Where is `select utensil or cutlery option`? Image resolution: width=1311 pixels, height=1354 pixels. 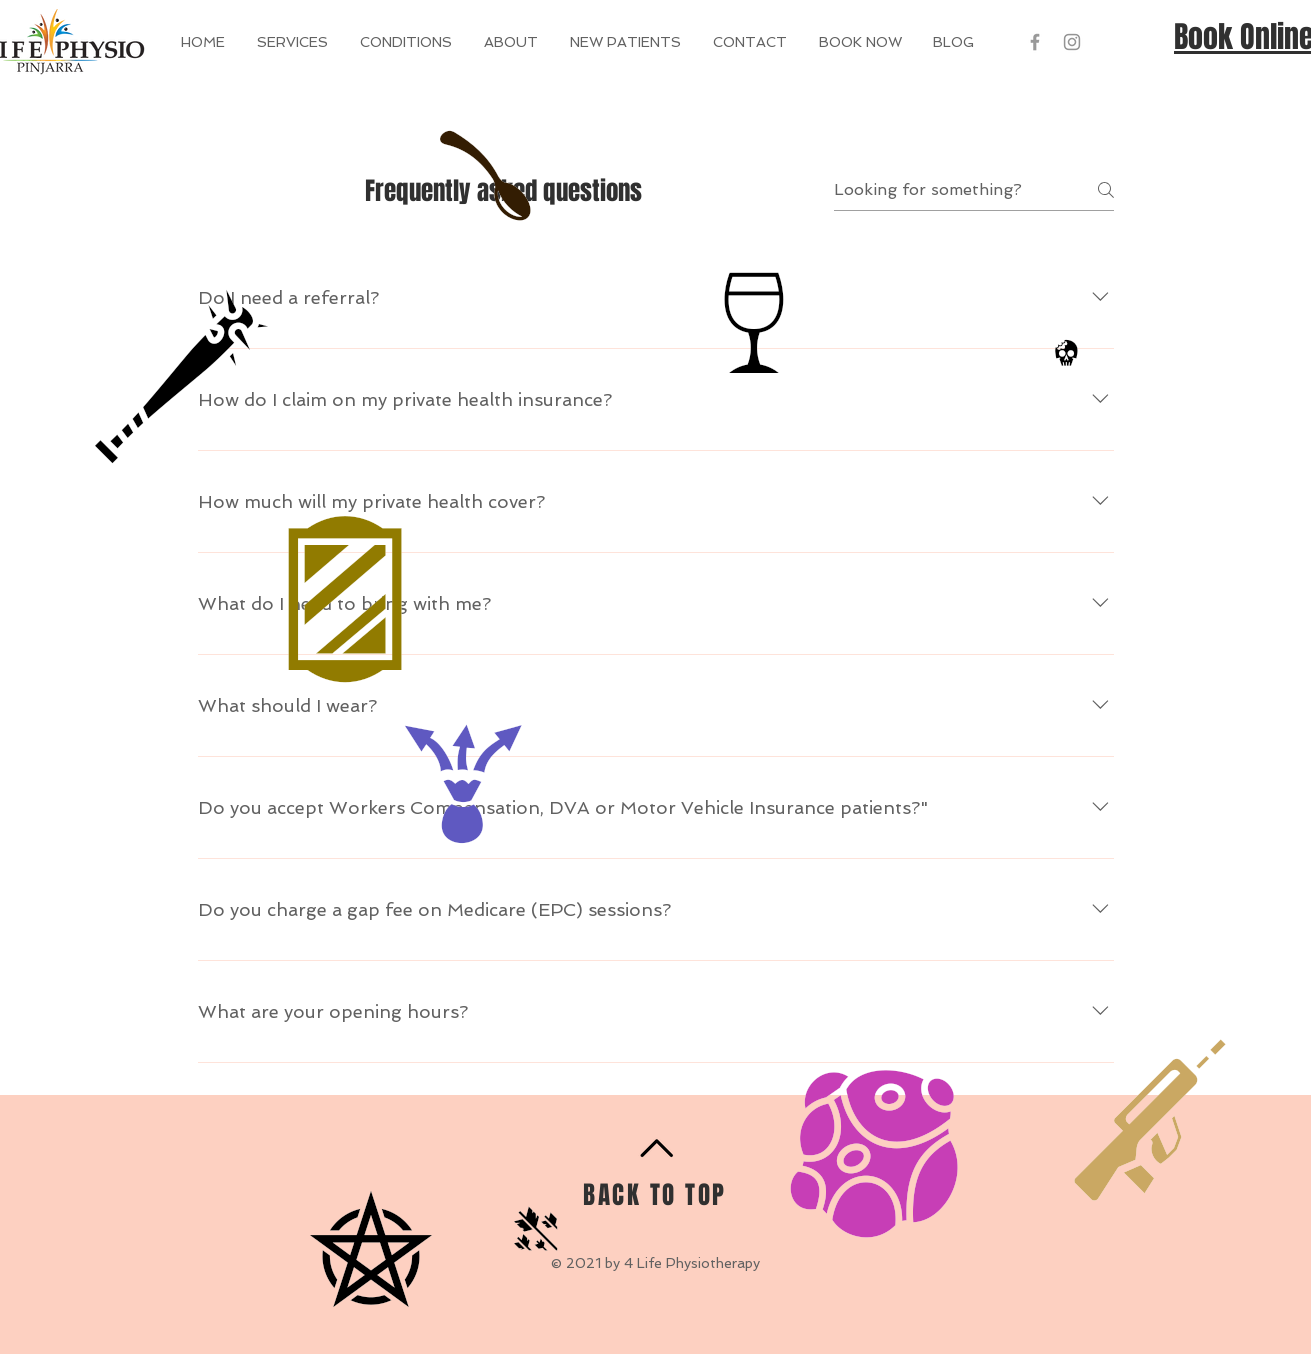
select utensil or cutlery option is located at coordinates (485, 175).